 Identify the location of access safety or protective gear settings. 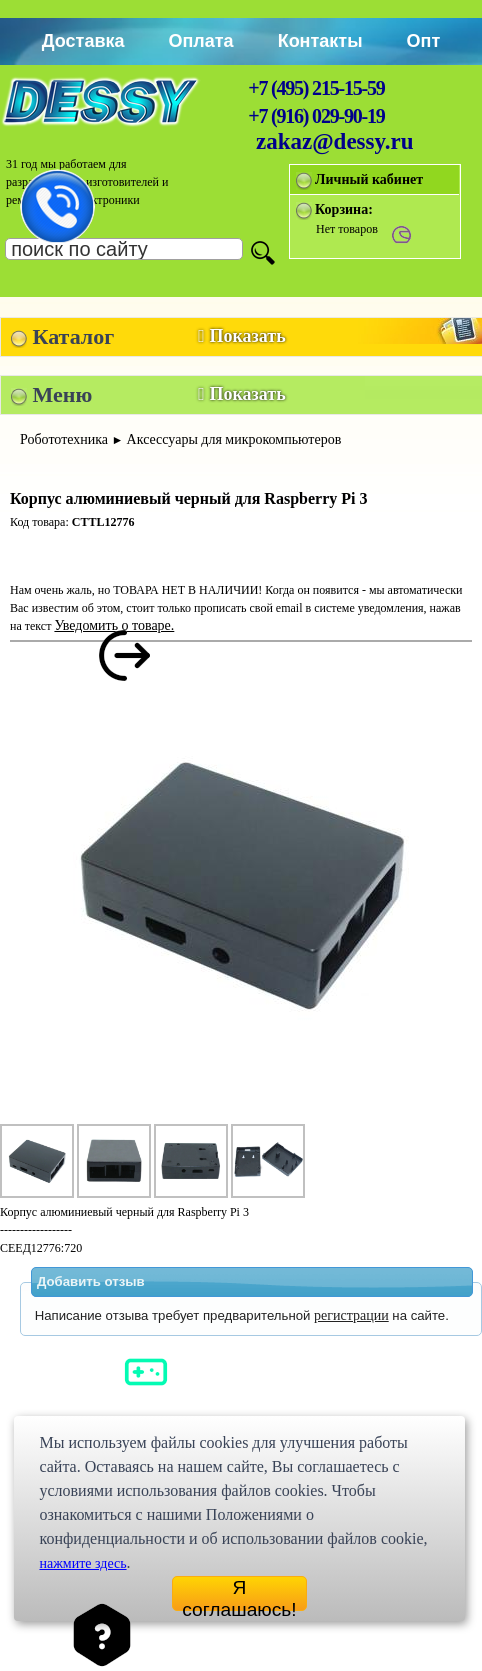
(401, 234).